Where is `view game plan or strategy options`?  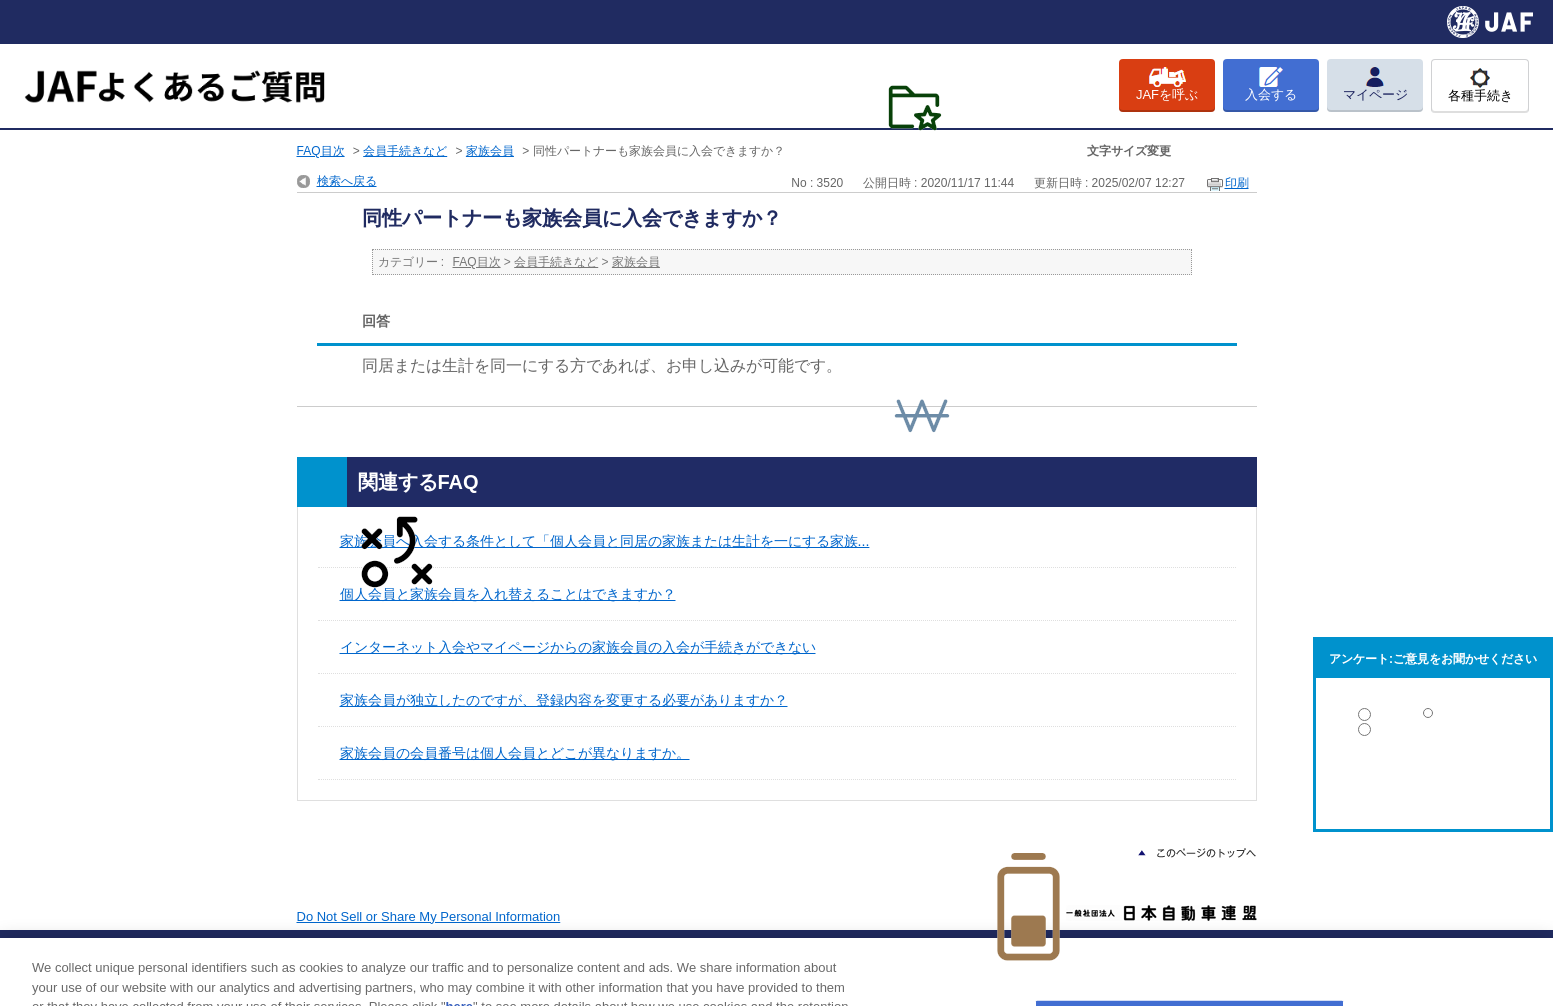 view game plan or strategy options is located at coordinates (394, 552).